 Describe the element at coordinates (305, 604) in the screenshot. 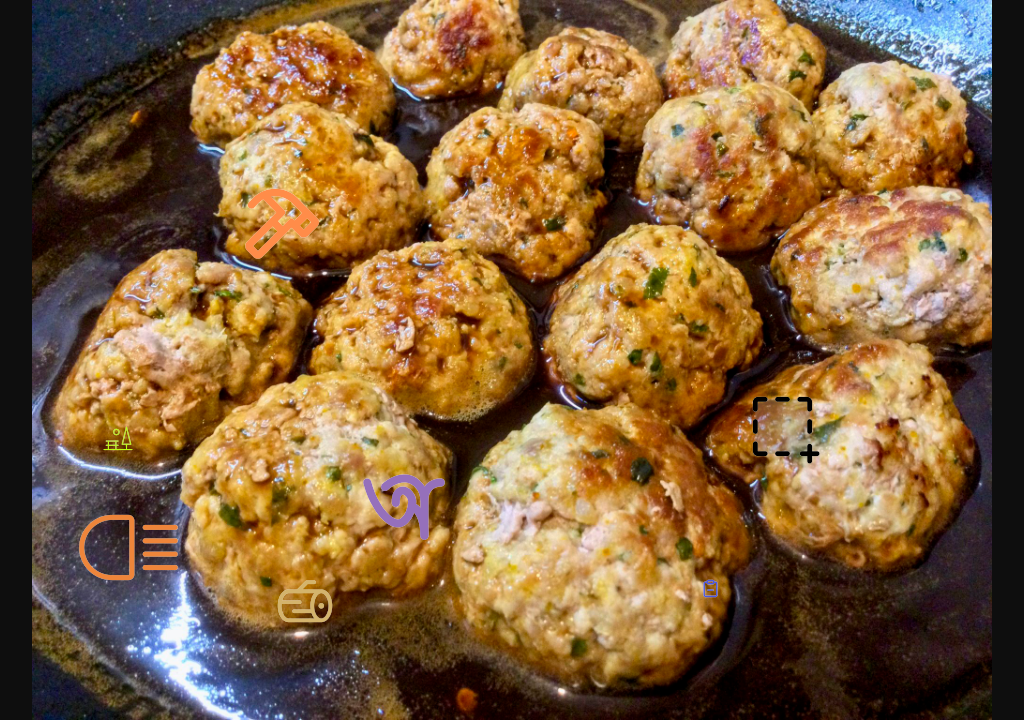

I see `view activity log or history` at that location.